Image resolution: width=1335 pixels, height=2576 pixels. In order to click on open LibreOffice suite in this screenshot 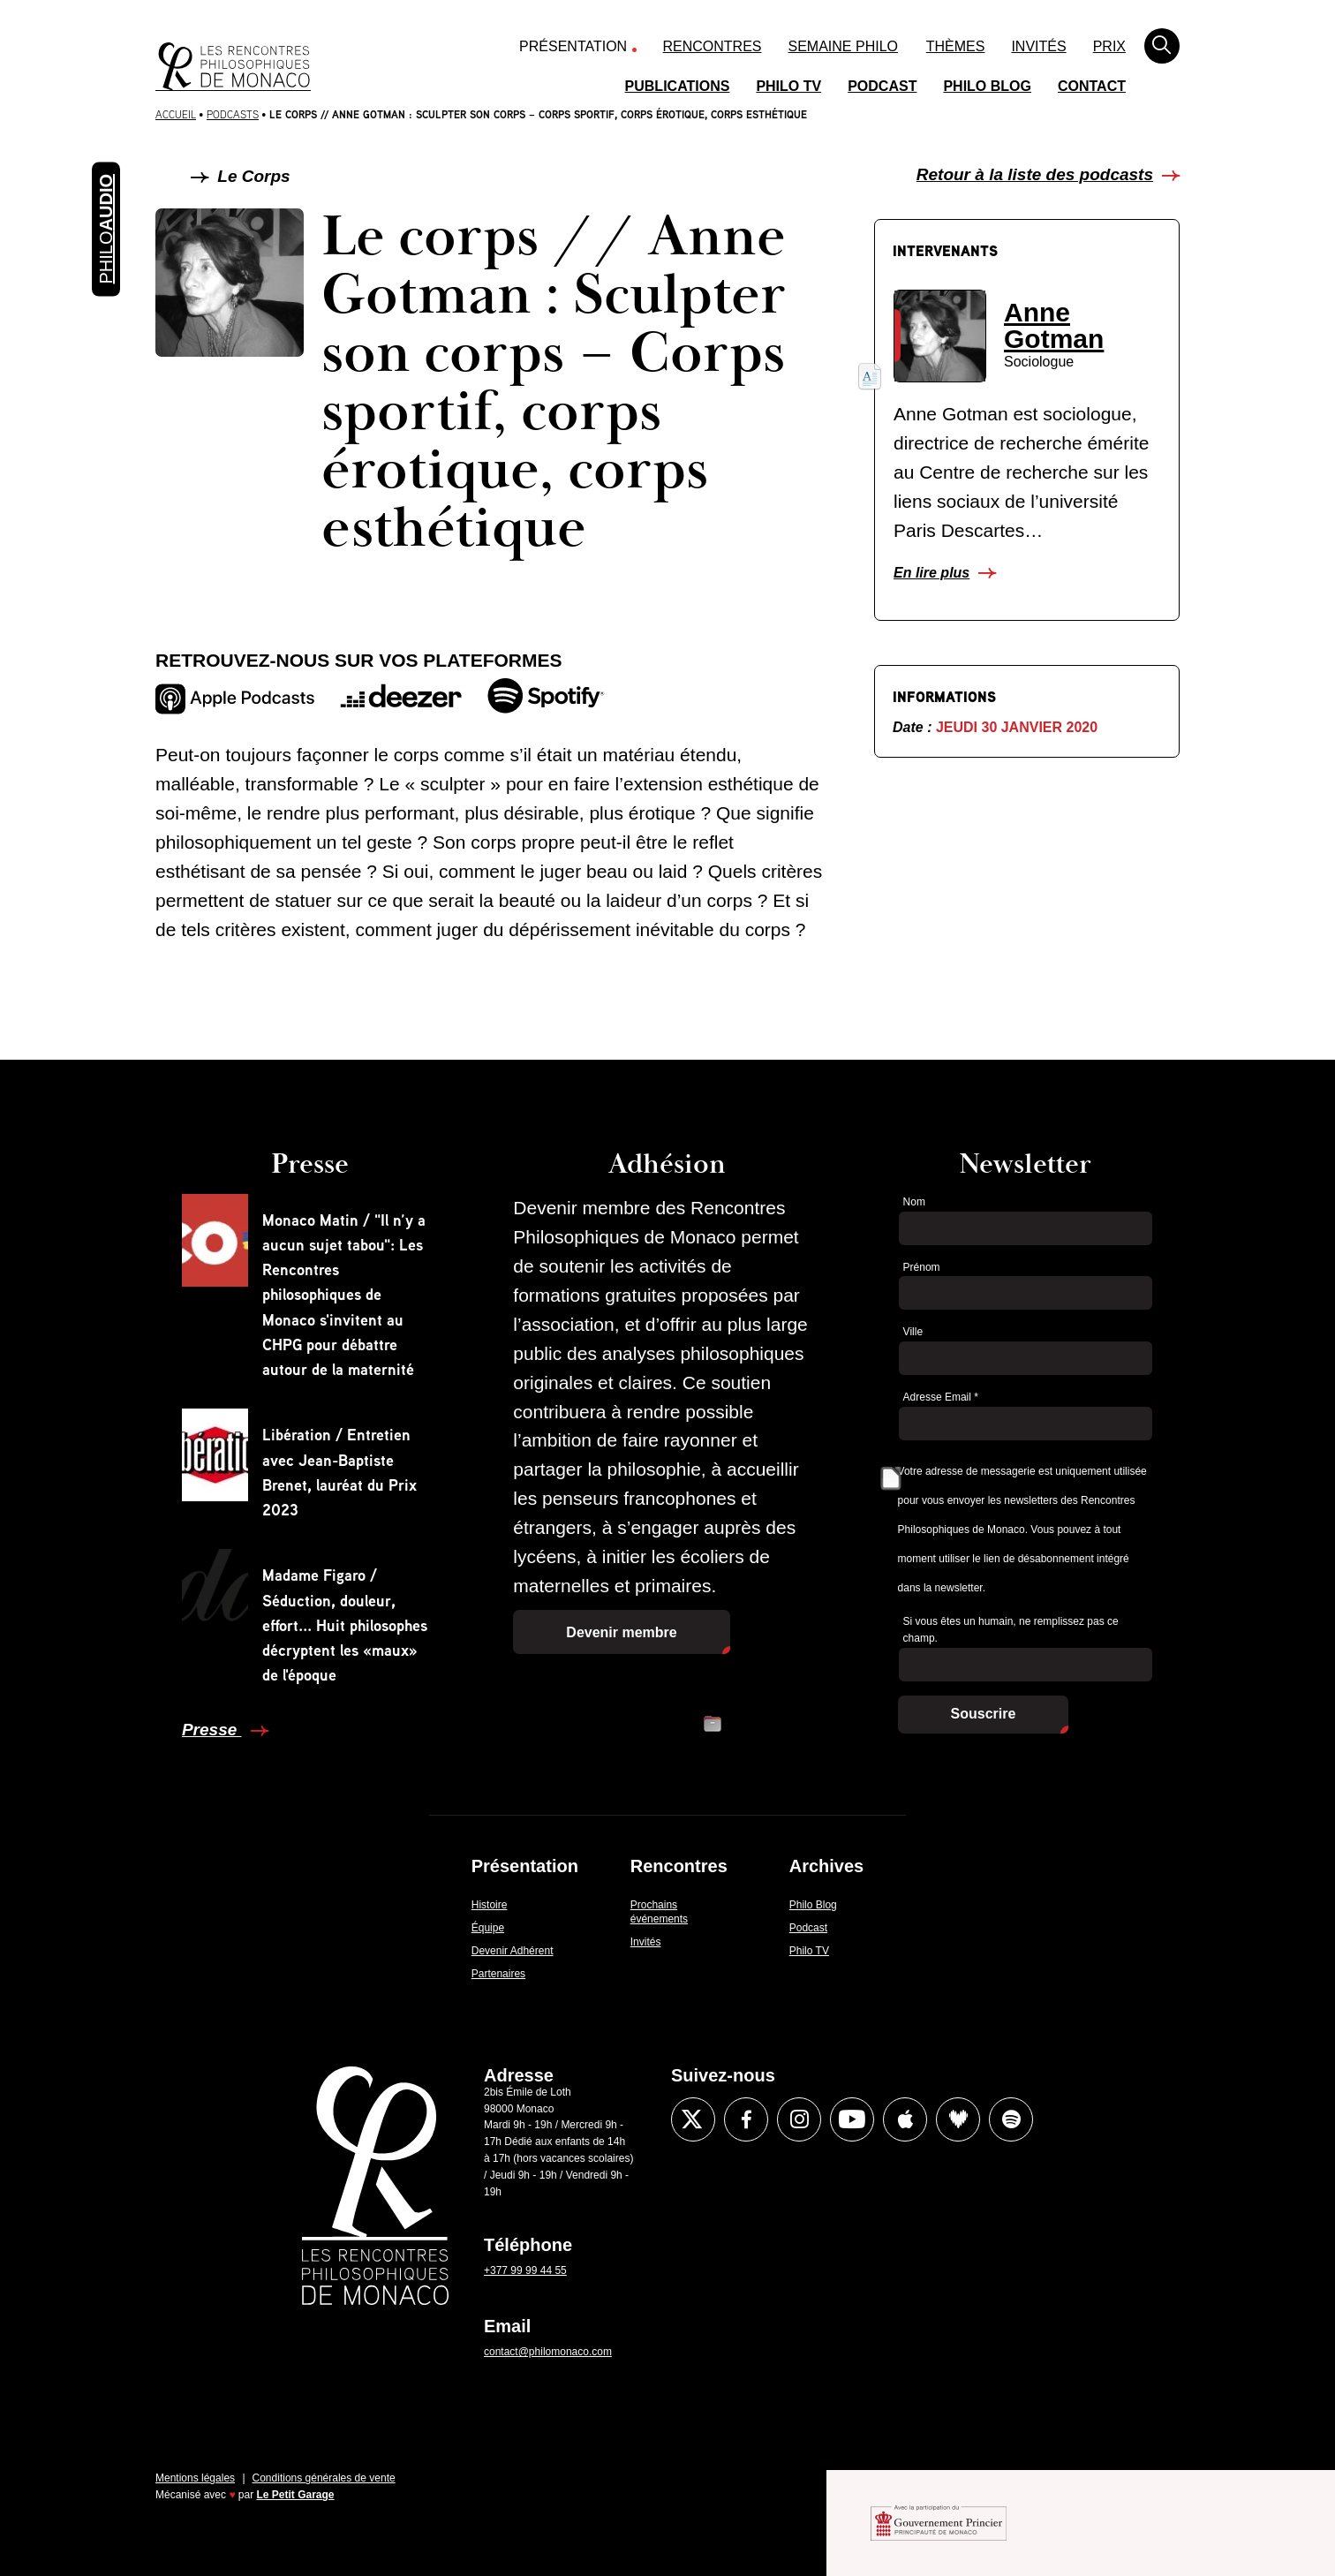, I will do `click(891, 1478)`.